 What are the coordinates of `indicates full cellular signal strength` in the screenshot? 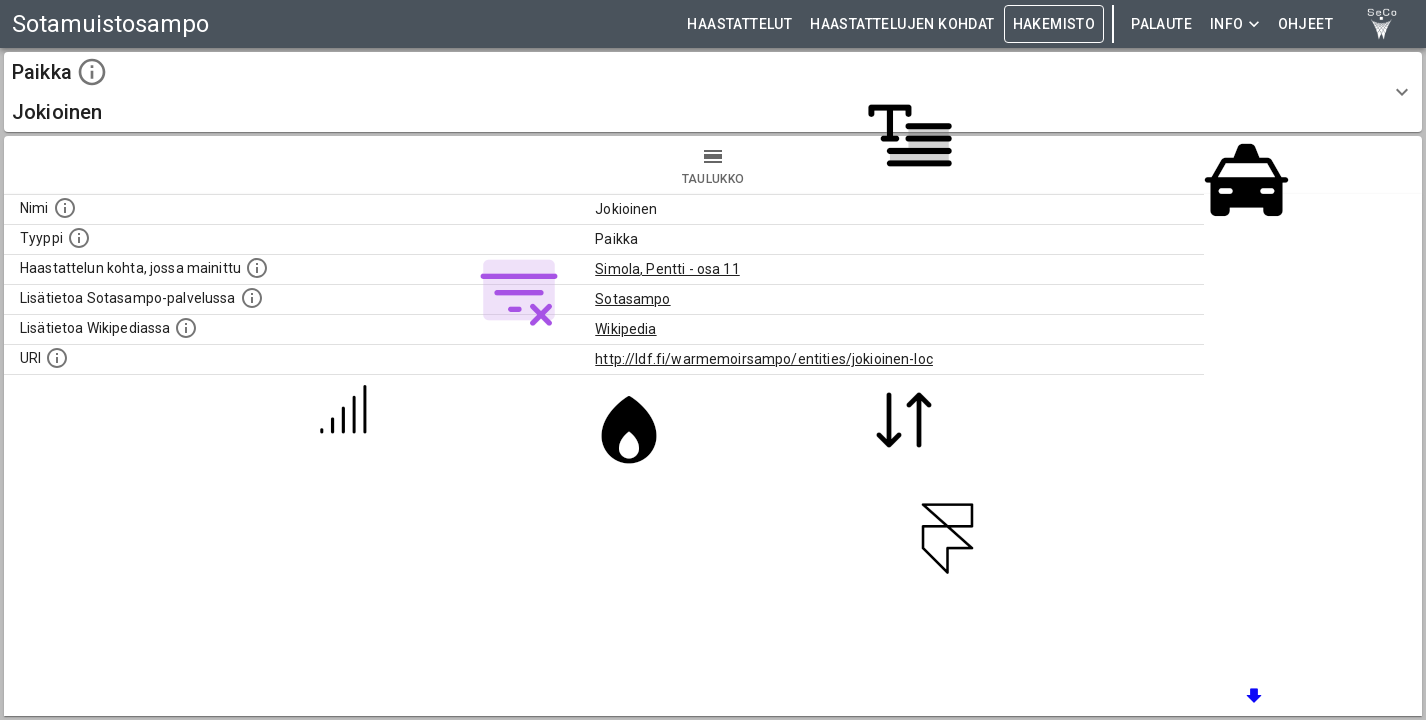 It's located at (345, 412).